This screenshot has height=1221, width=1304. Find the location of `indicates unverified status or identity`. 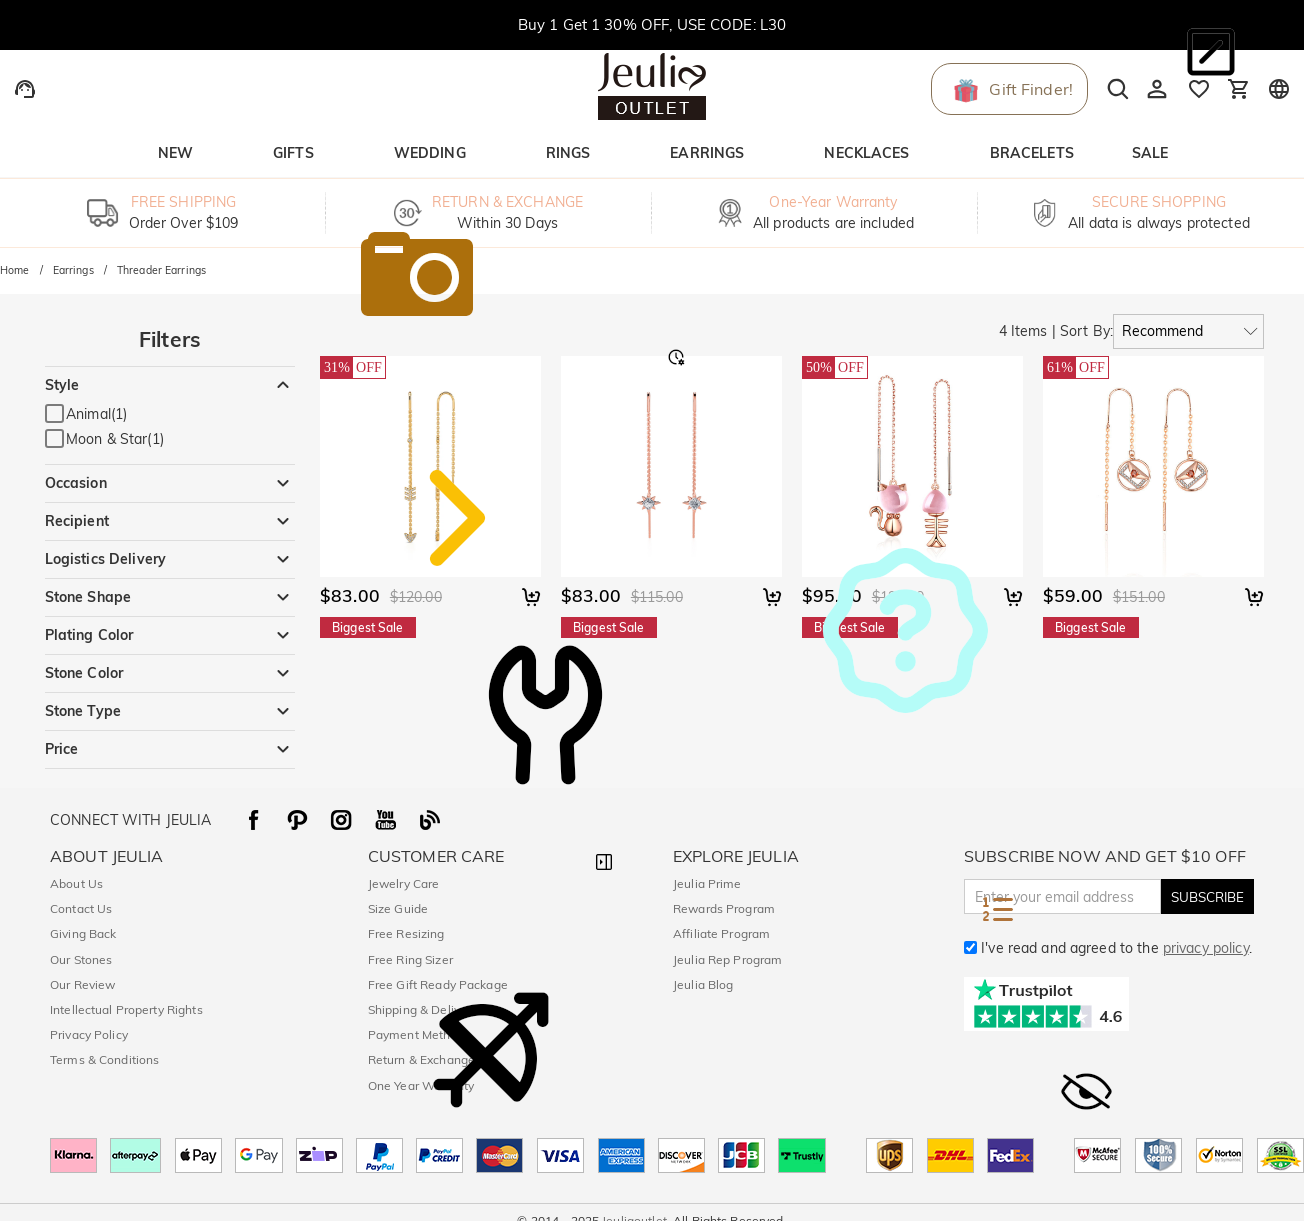

indicates unverified status or identity is located at coordinates (905, 630).